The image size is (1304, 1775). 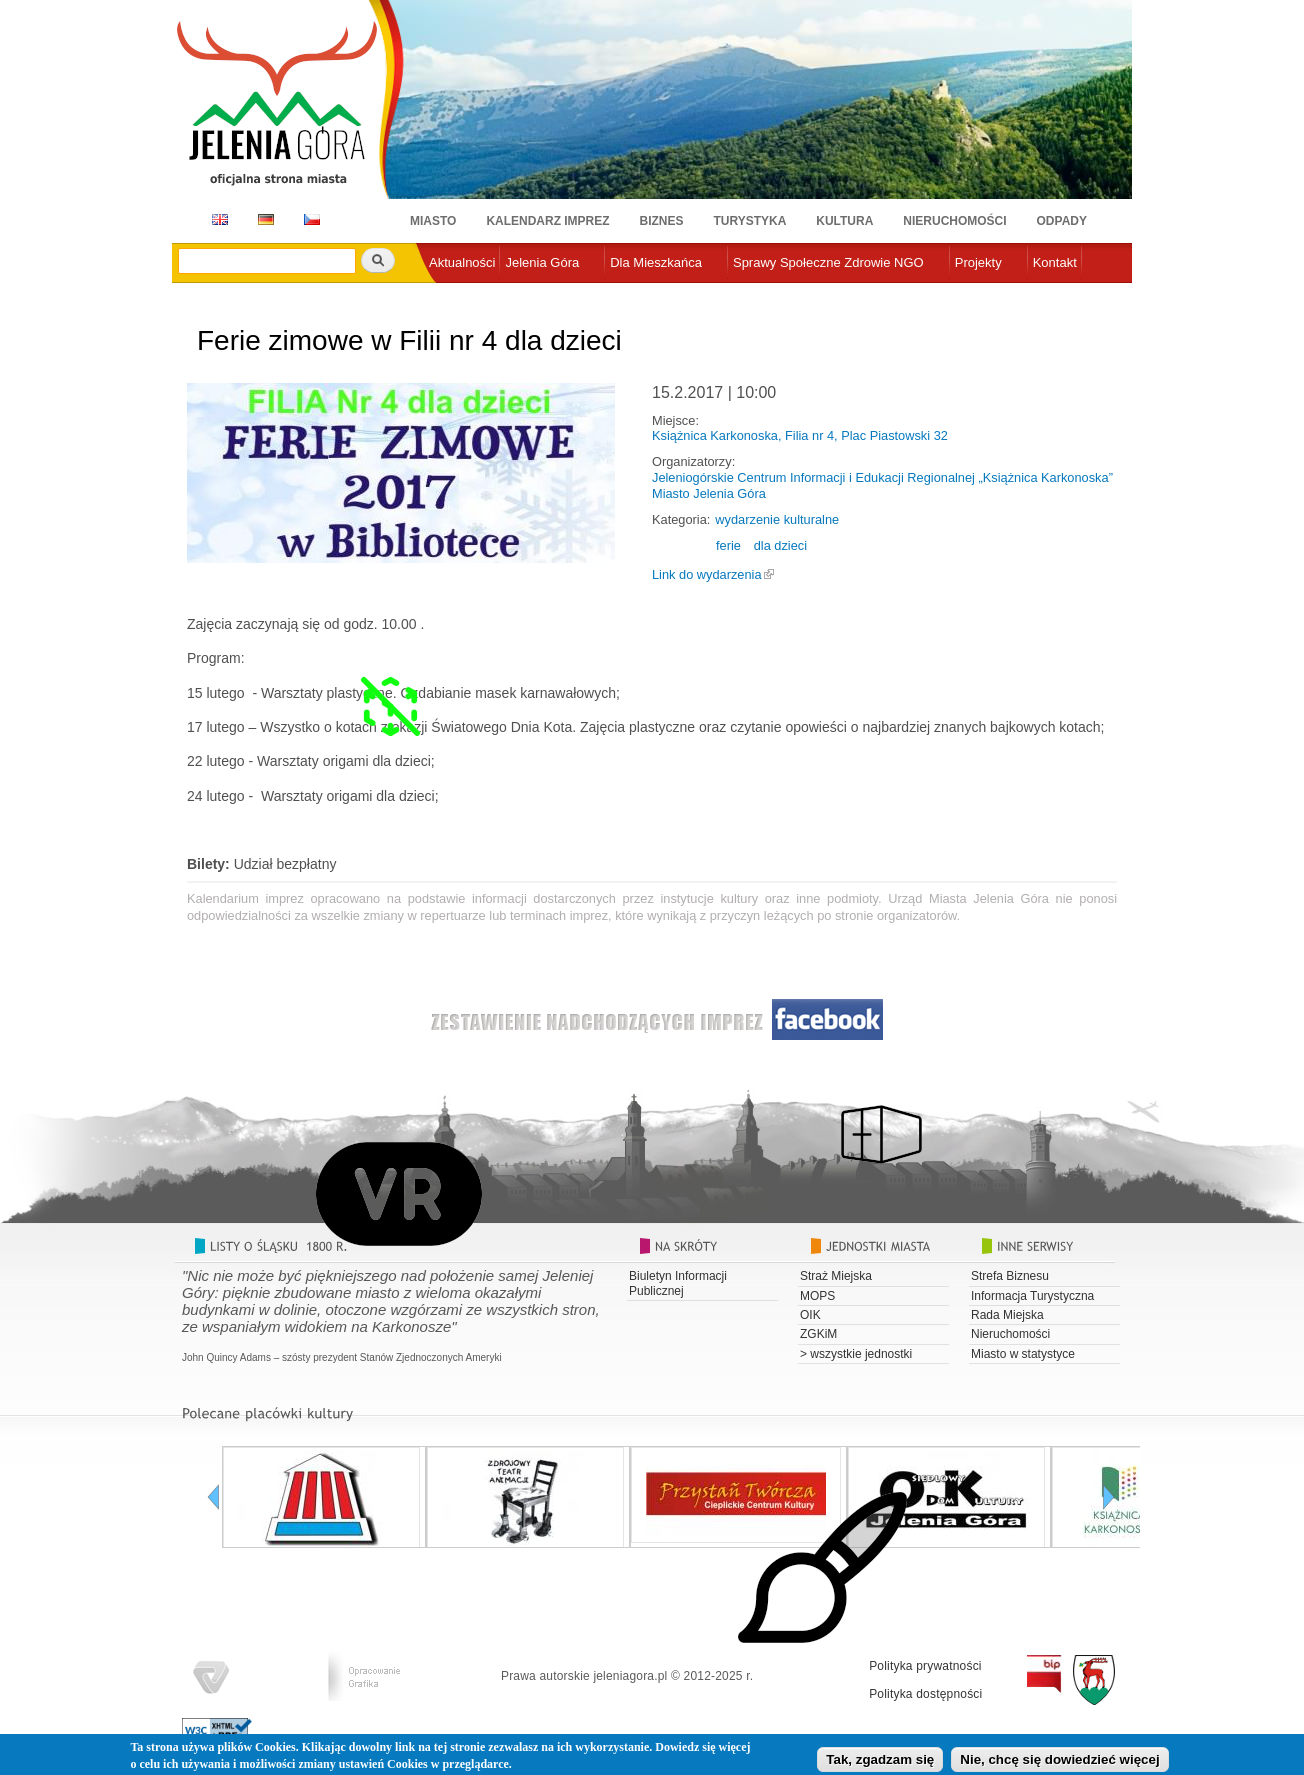 What do you see at coordinates (828, 1570) in the screenshot?
I see `access drawing or painting tools` at bounding box center [828, 1570].